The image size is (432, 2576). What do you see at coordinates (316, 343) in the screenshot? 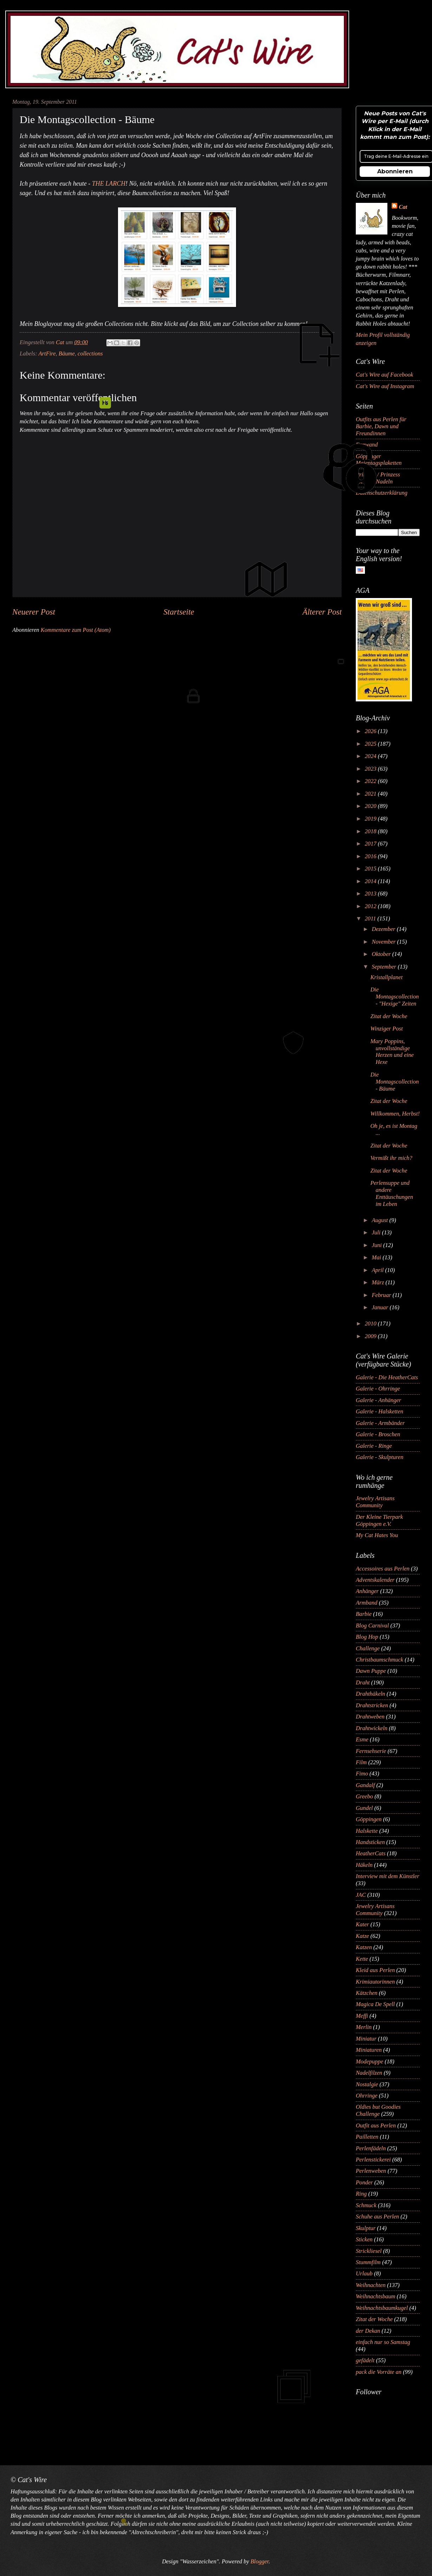
I see `create a new file` at bounding box center [316, 343].